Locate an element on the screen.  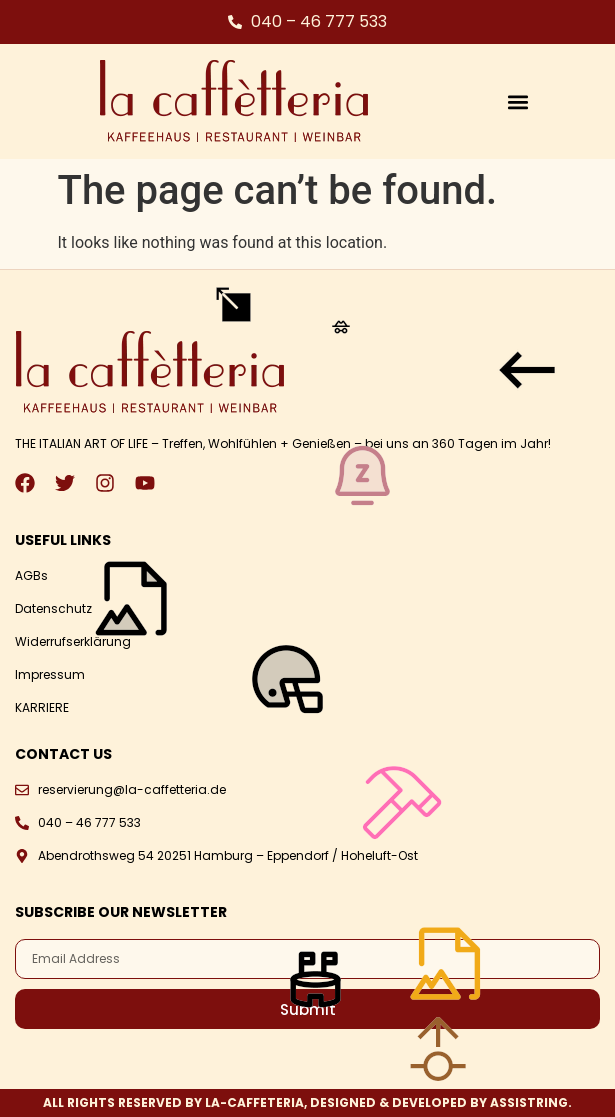
view stadium or arena information is located at coordinates (315, 979).